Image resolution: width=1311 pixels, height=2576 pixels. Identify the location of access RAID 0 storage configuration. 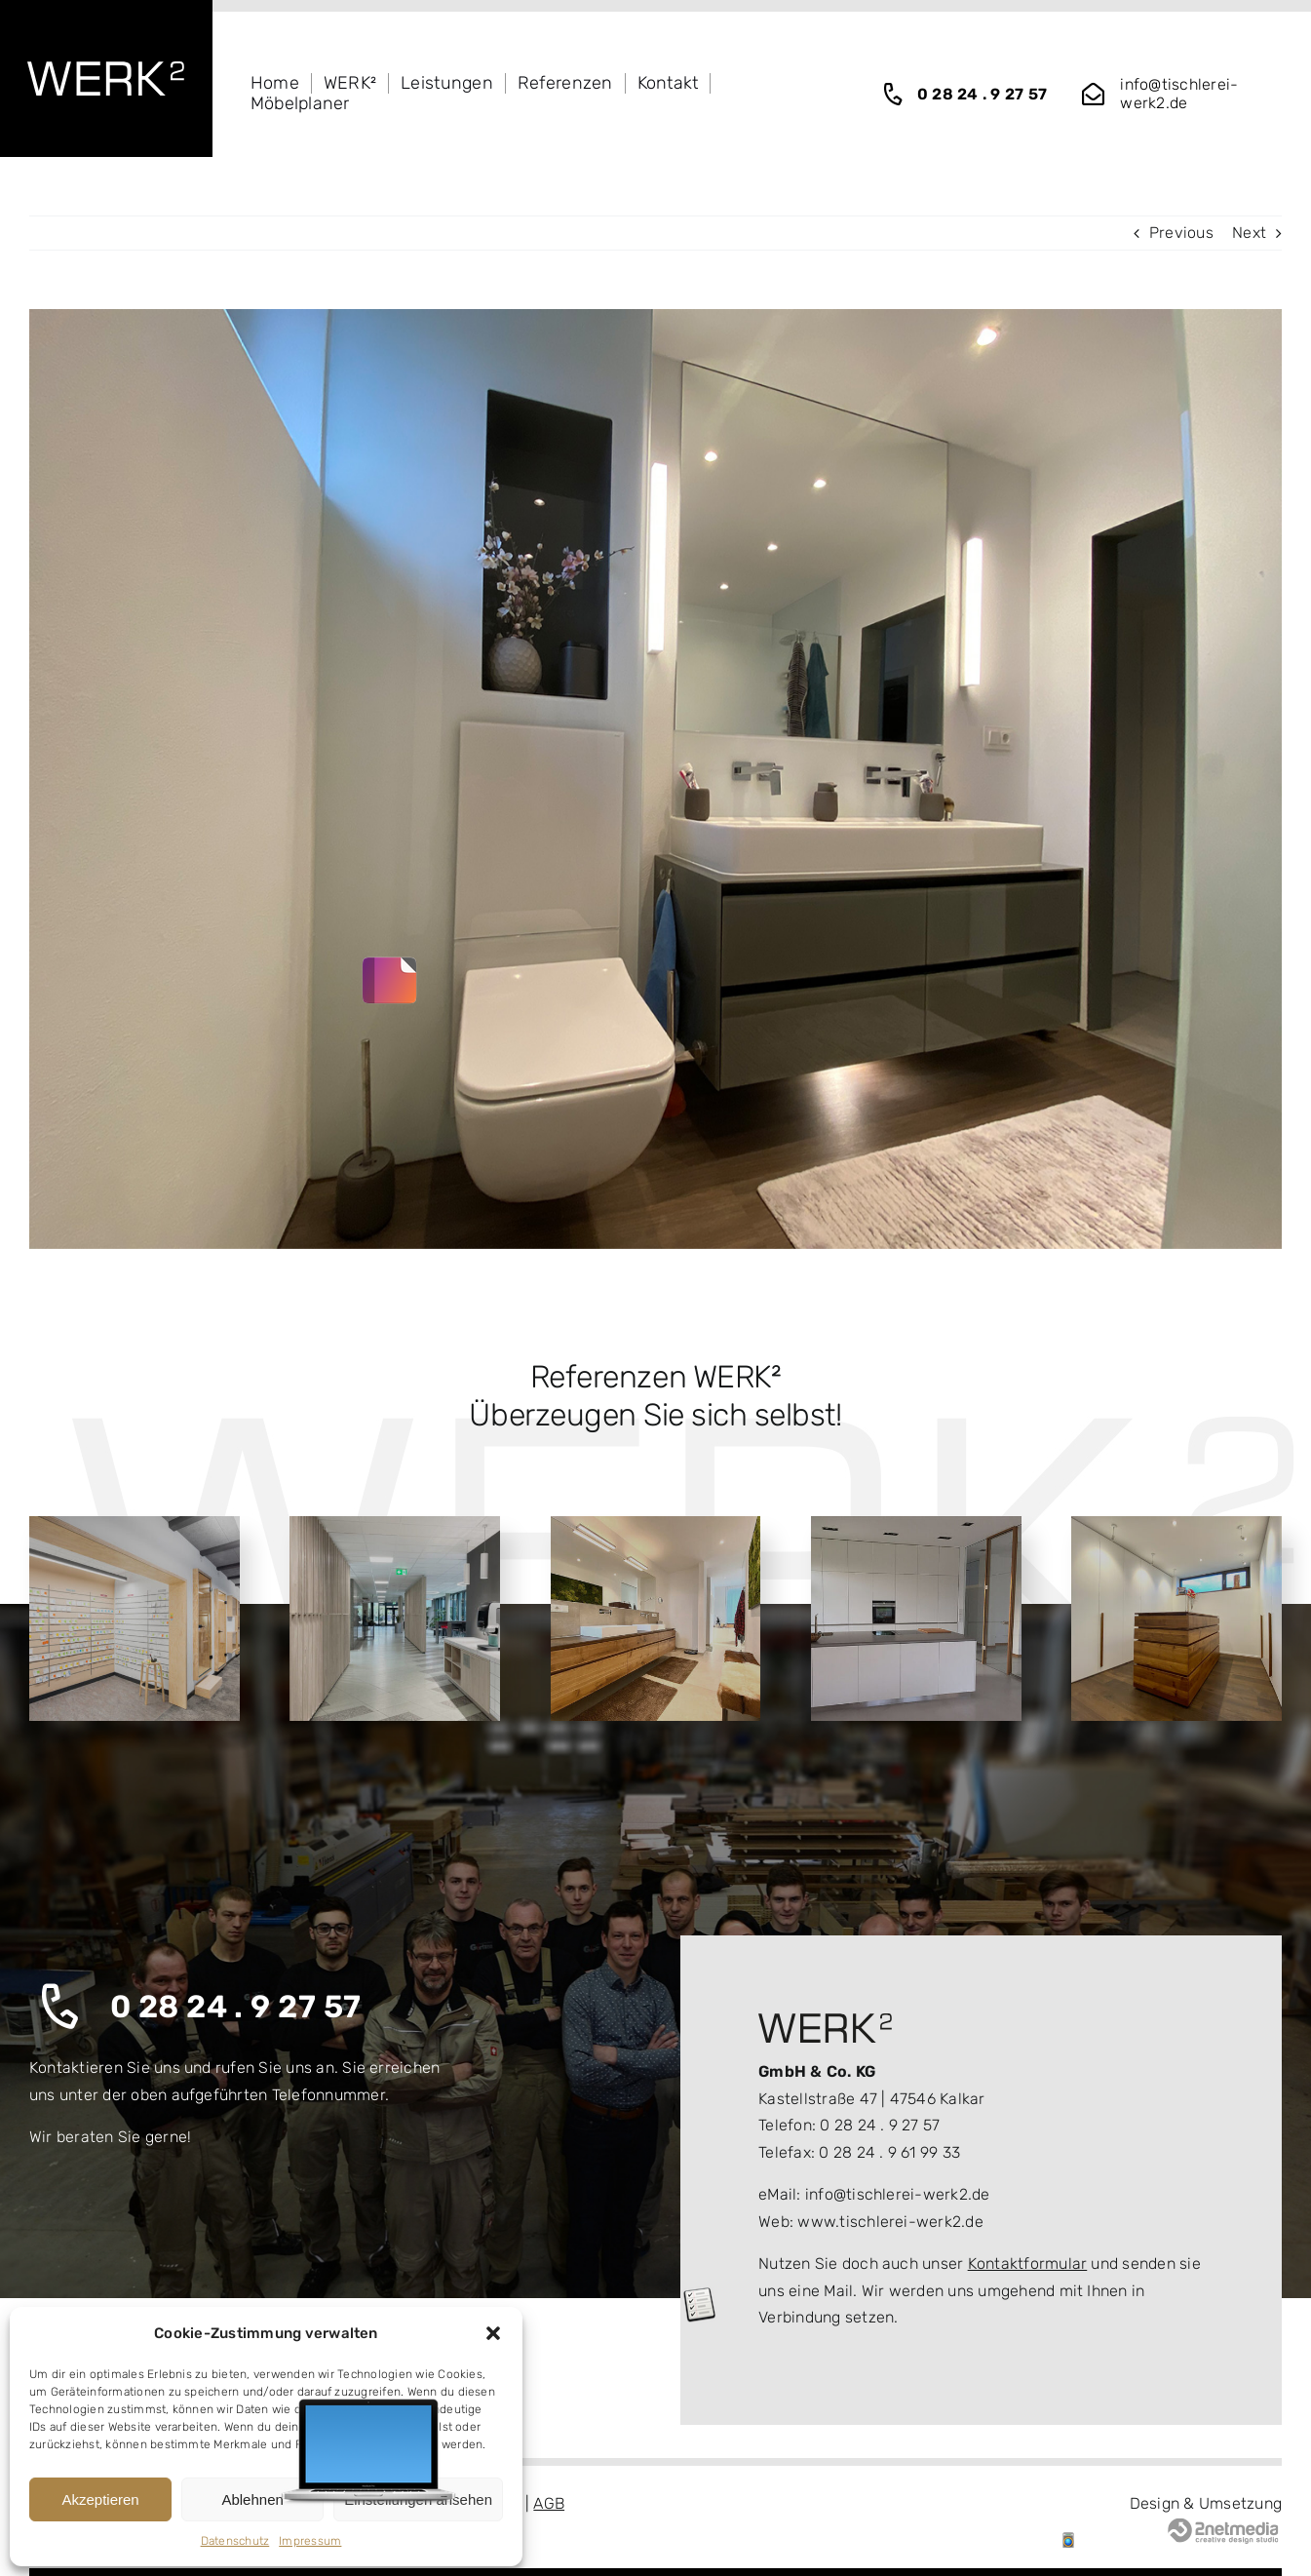
(1068, 2540).